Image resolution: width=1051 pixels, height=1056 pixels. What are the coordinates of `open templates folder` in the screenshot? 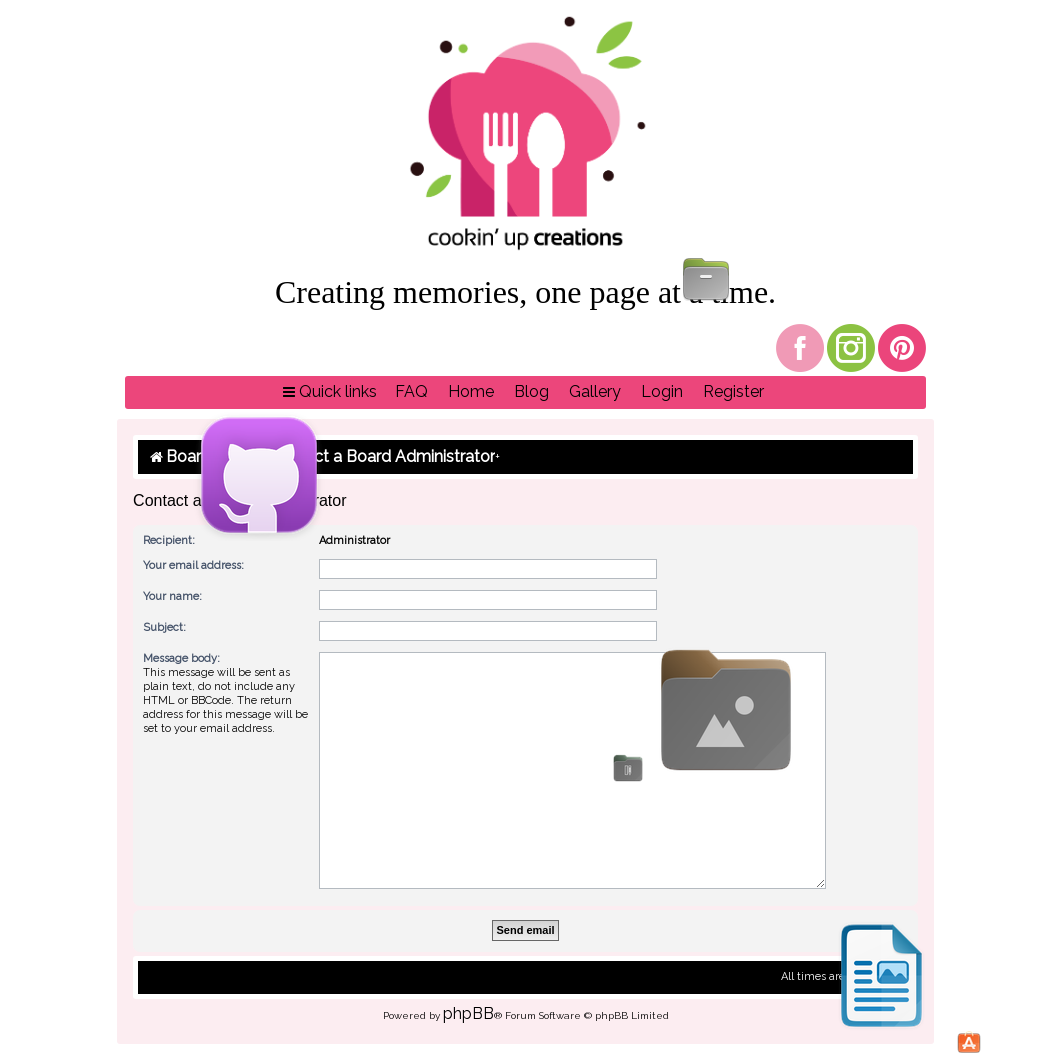 It's located at (628, 768).